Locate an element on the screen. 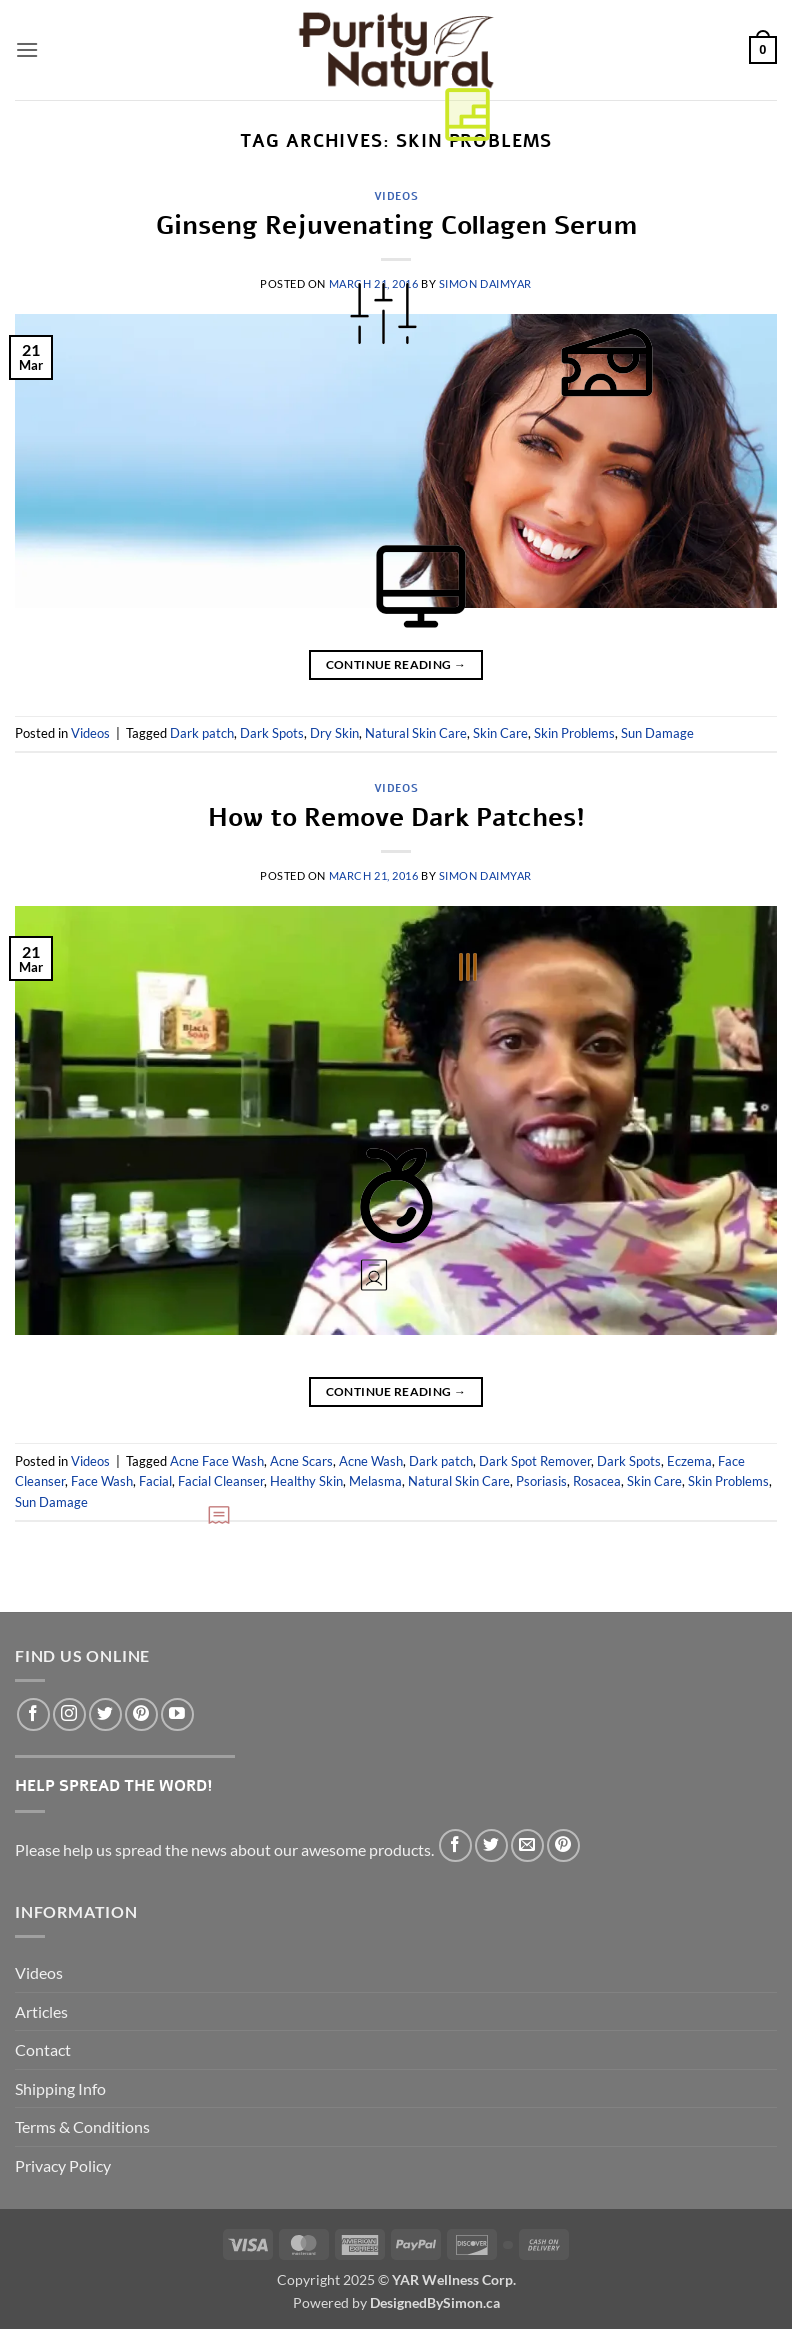 Image resolution: width=792 pixels, height=2329 pixels. select orange flavor or citrus option is located at coordinates (396, 1197).